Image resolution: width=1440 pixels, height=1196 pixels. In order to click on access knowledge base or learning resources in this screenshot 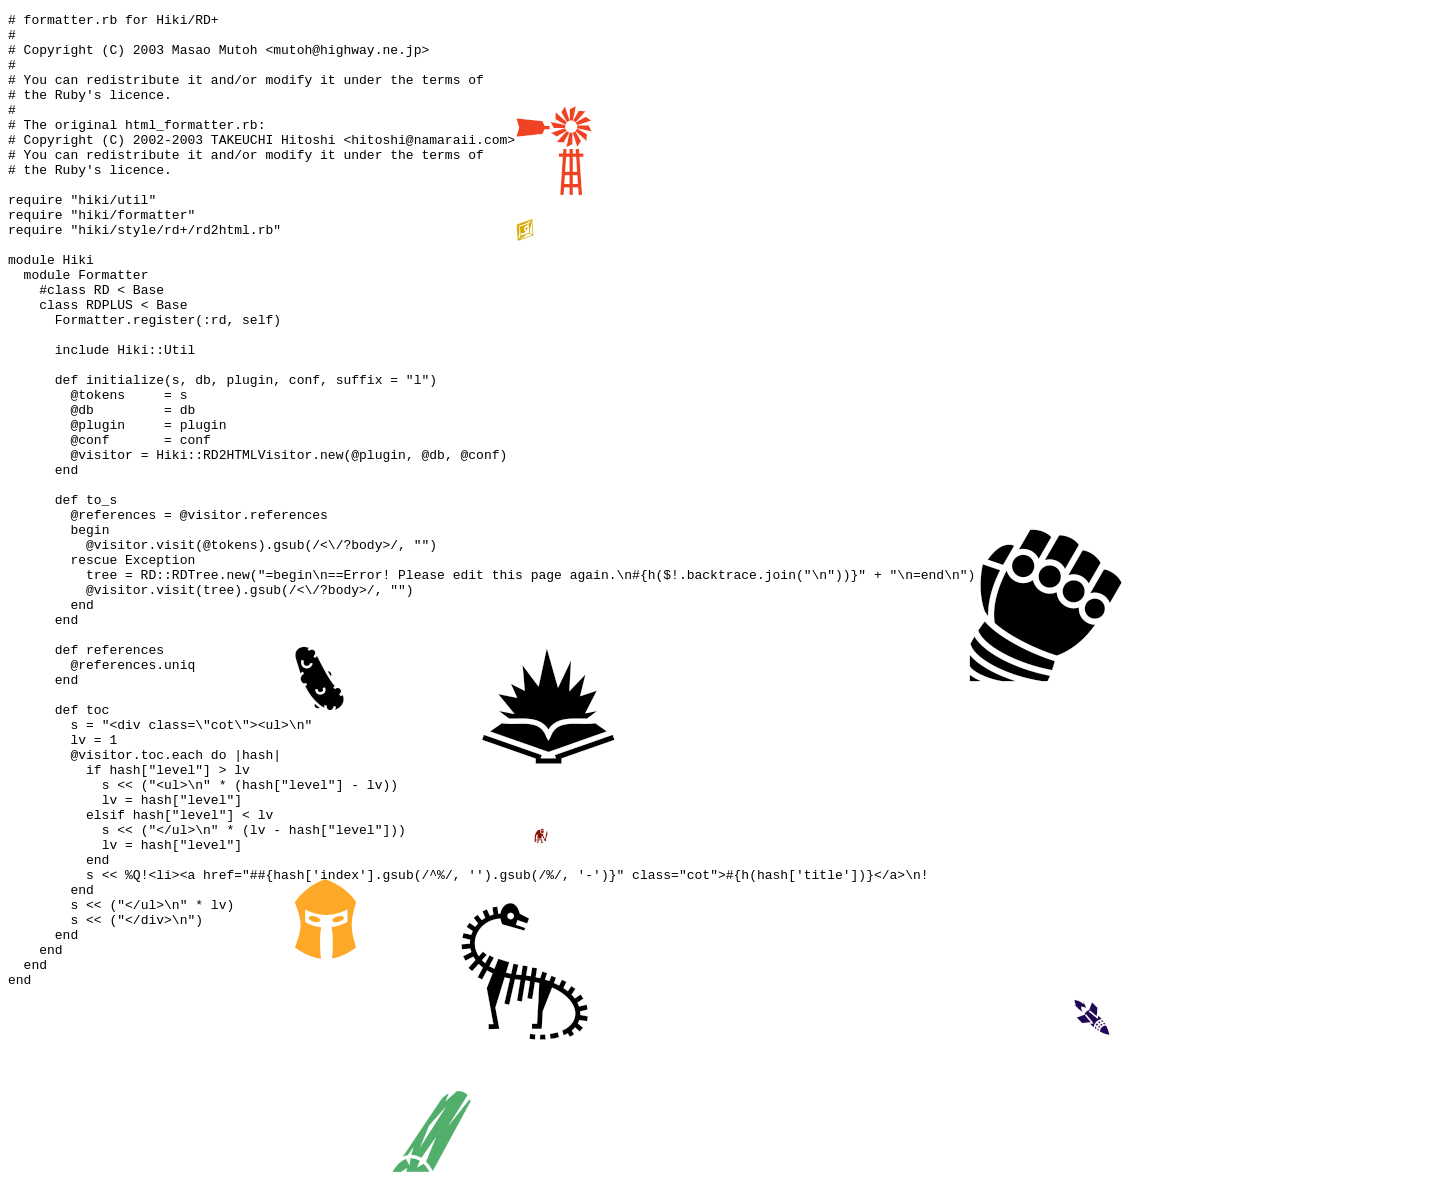, I will do `click(548, 716)`.